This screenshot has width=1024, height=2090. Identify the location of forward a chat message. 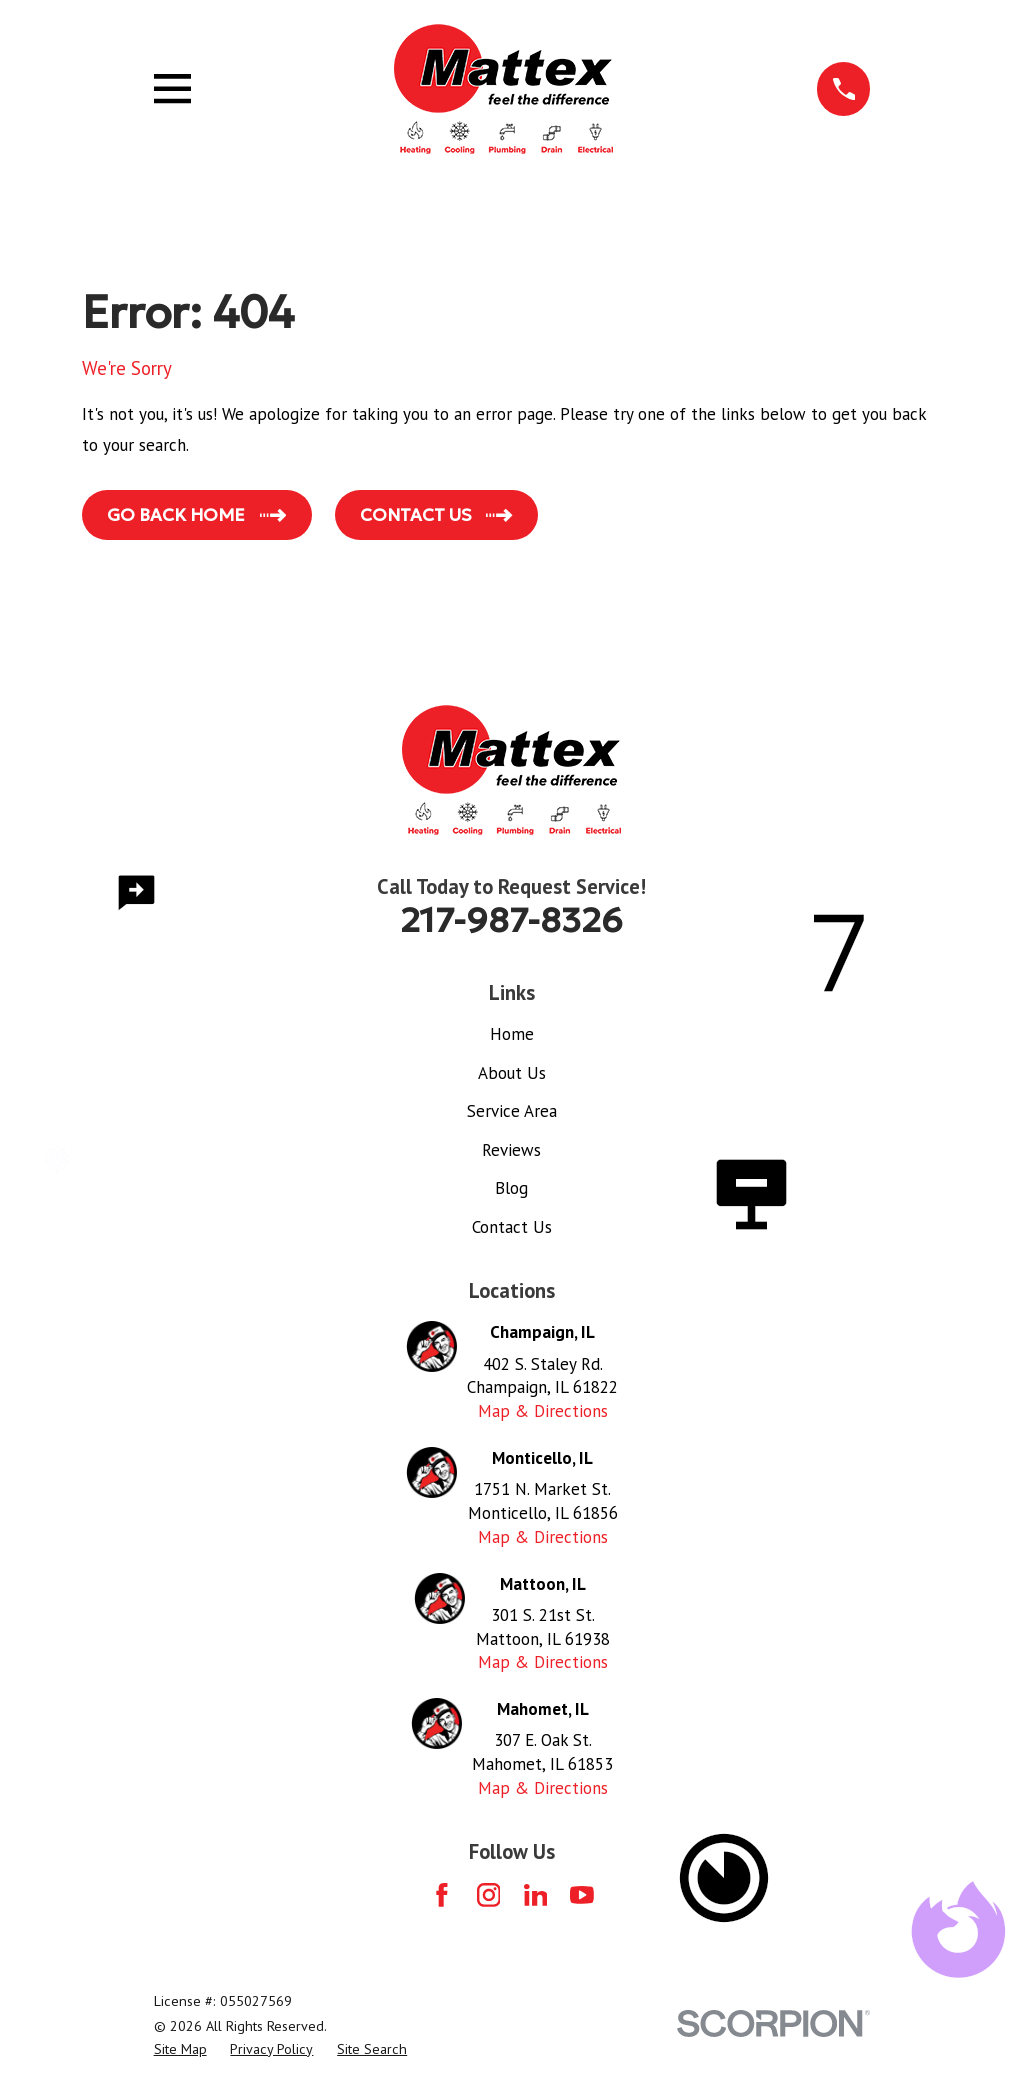
(136, 891).